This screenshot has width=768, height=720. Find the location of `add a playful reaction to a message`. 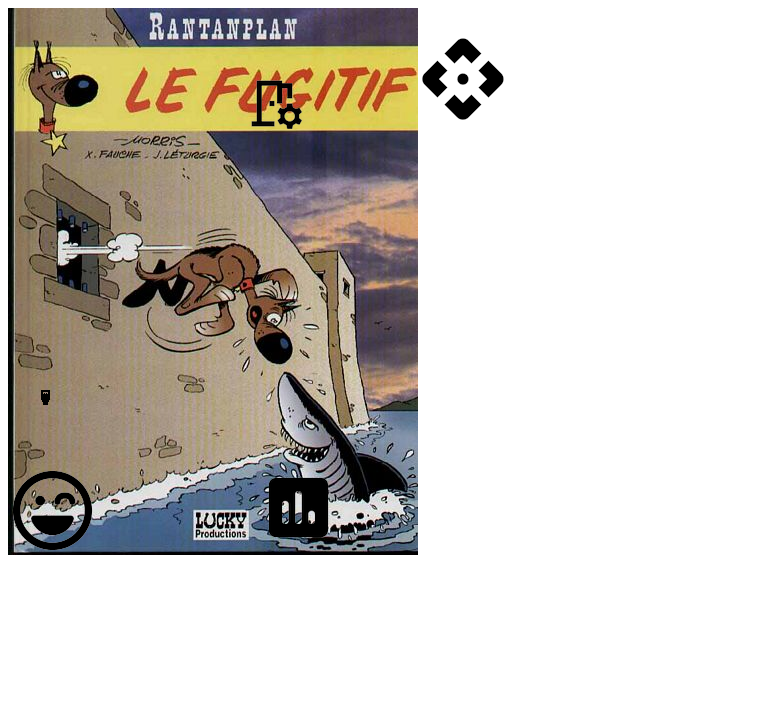

add a playful reaction to a message is located at coordinates (52, 510).